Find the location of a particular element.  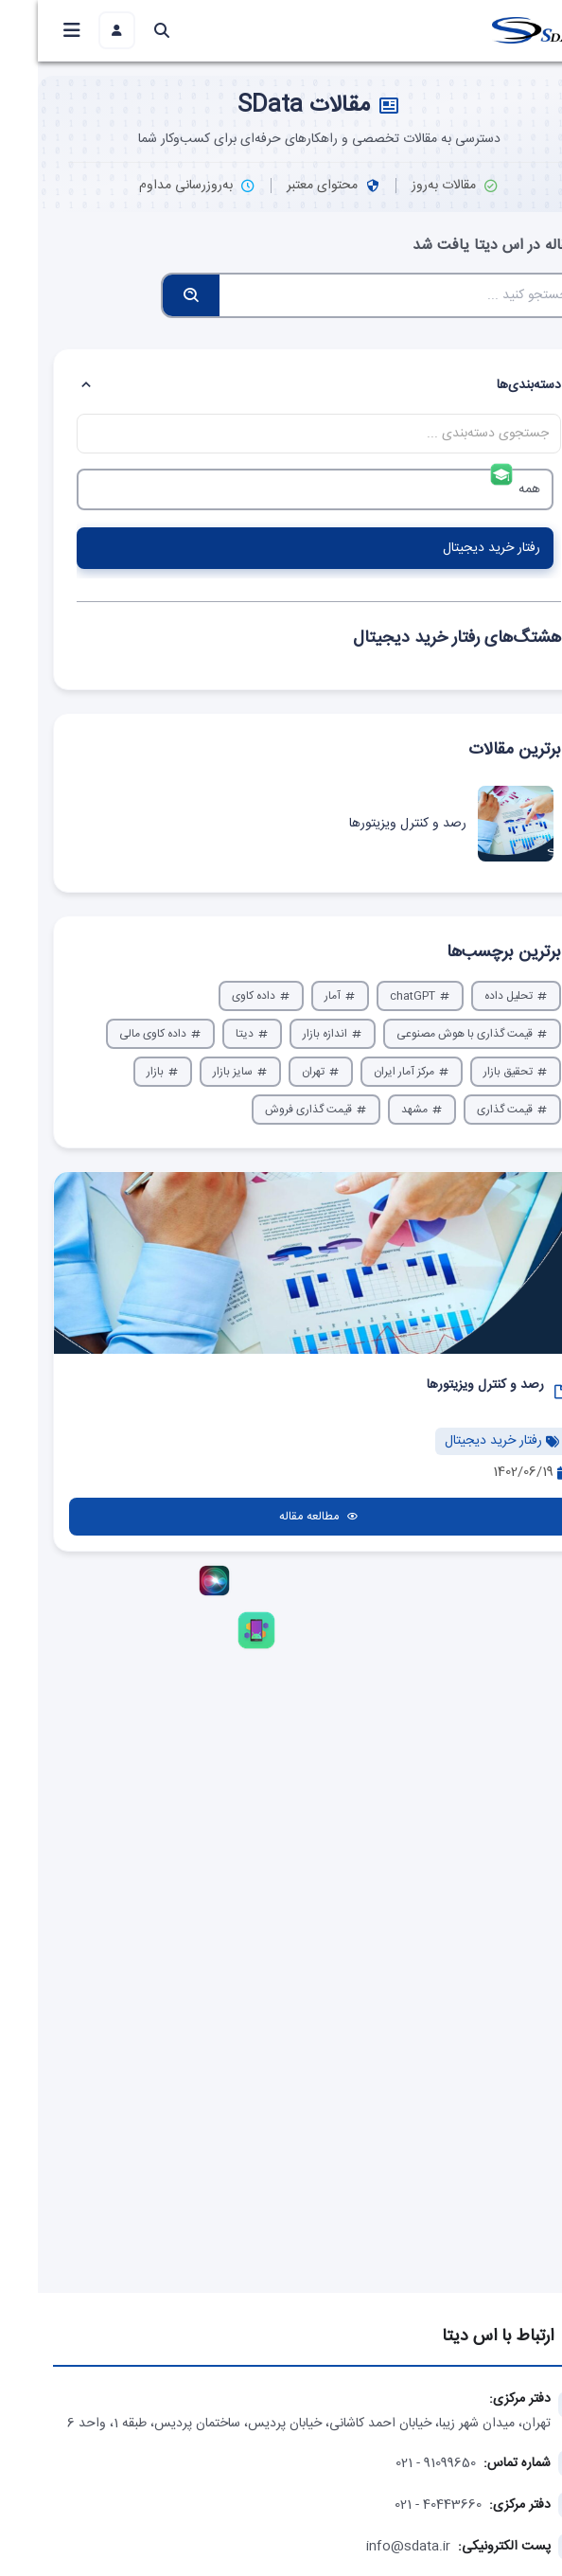

launch guiscrcpy android screen mirroring app is located at coordinates (256, 1630).